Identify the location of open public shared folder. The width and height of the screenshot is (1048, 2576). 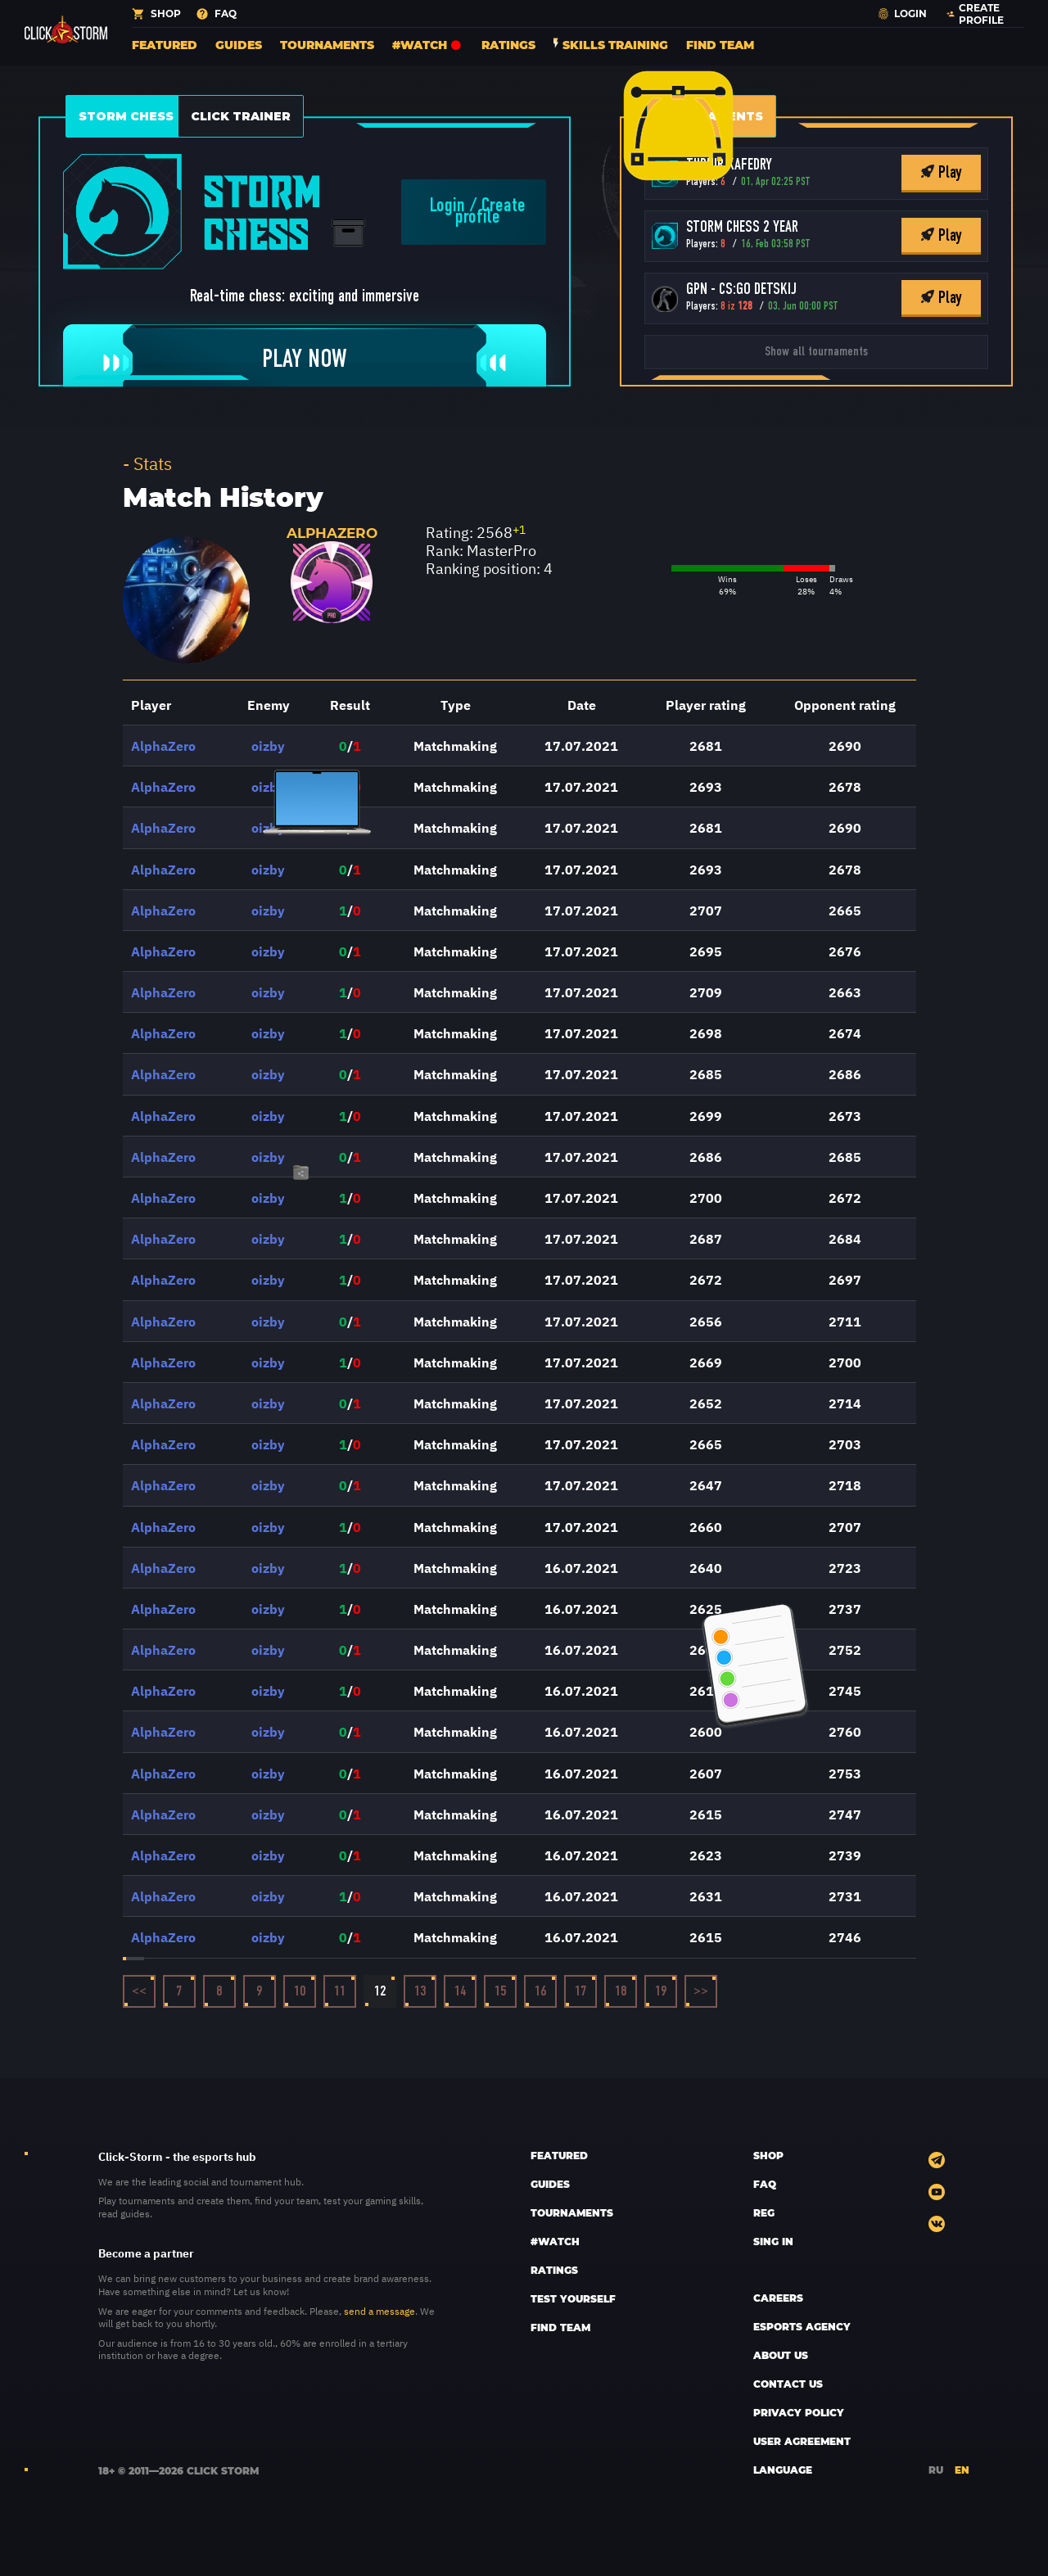
(300, 1172).